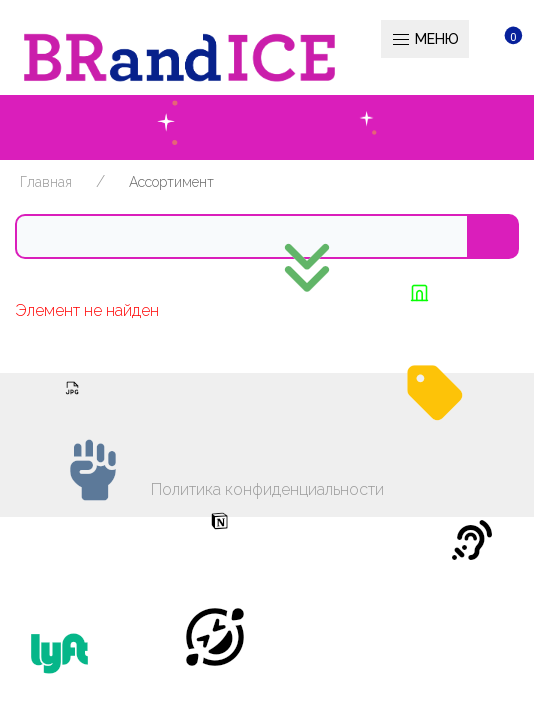  I want to click on open the Lyft app, so click(59, 653).